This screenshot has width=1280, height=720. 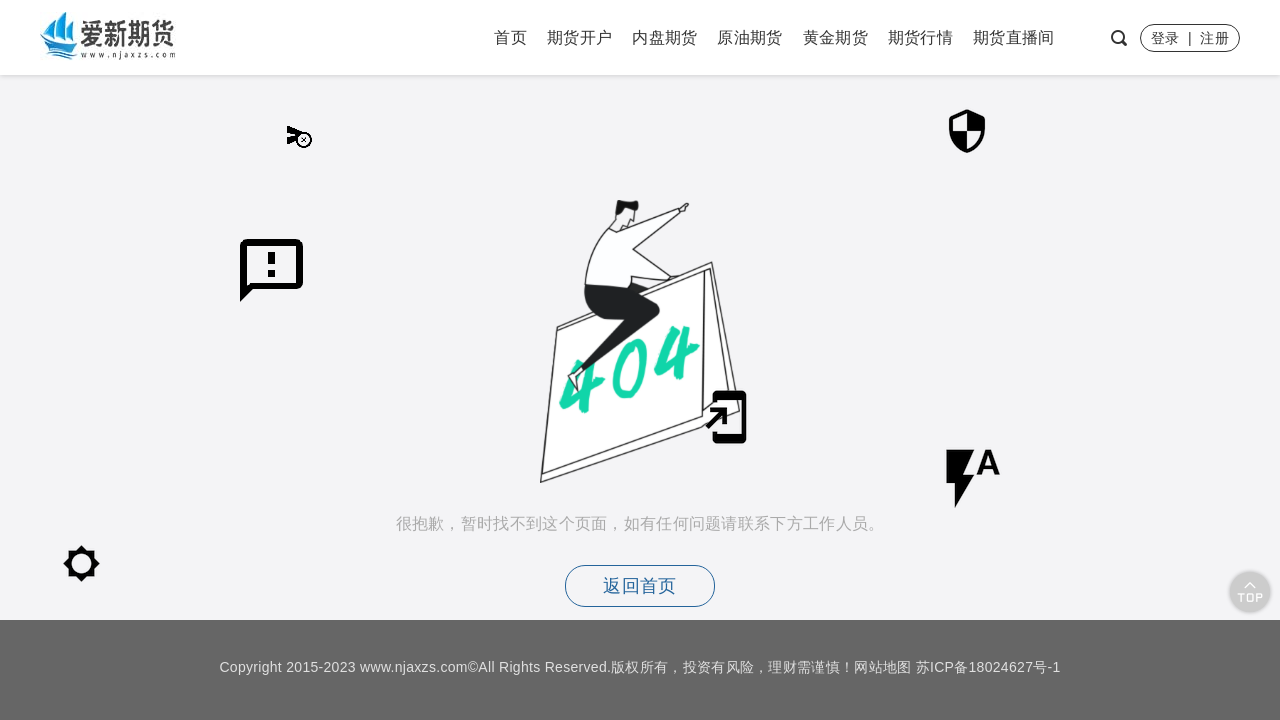 What do you see at coordinates (271, 270) in the screenshot?
I see `message failed to send` at bounding box center [271, 270].